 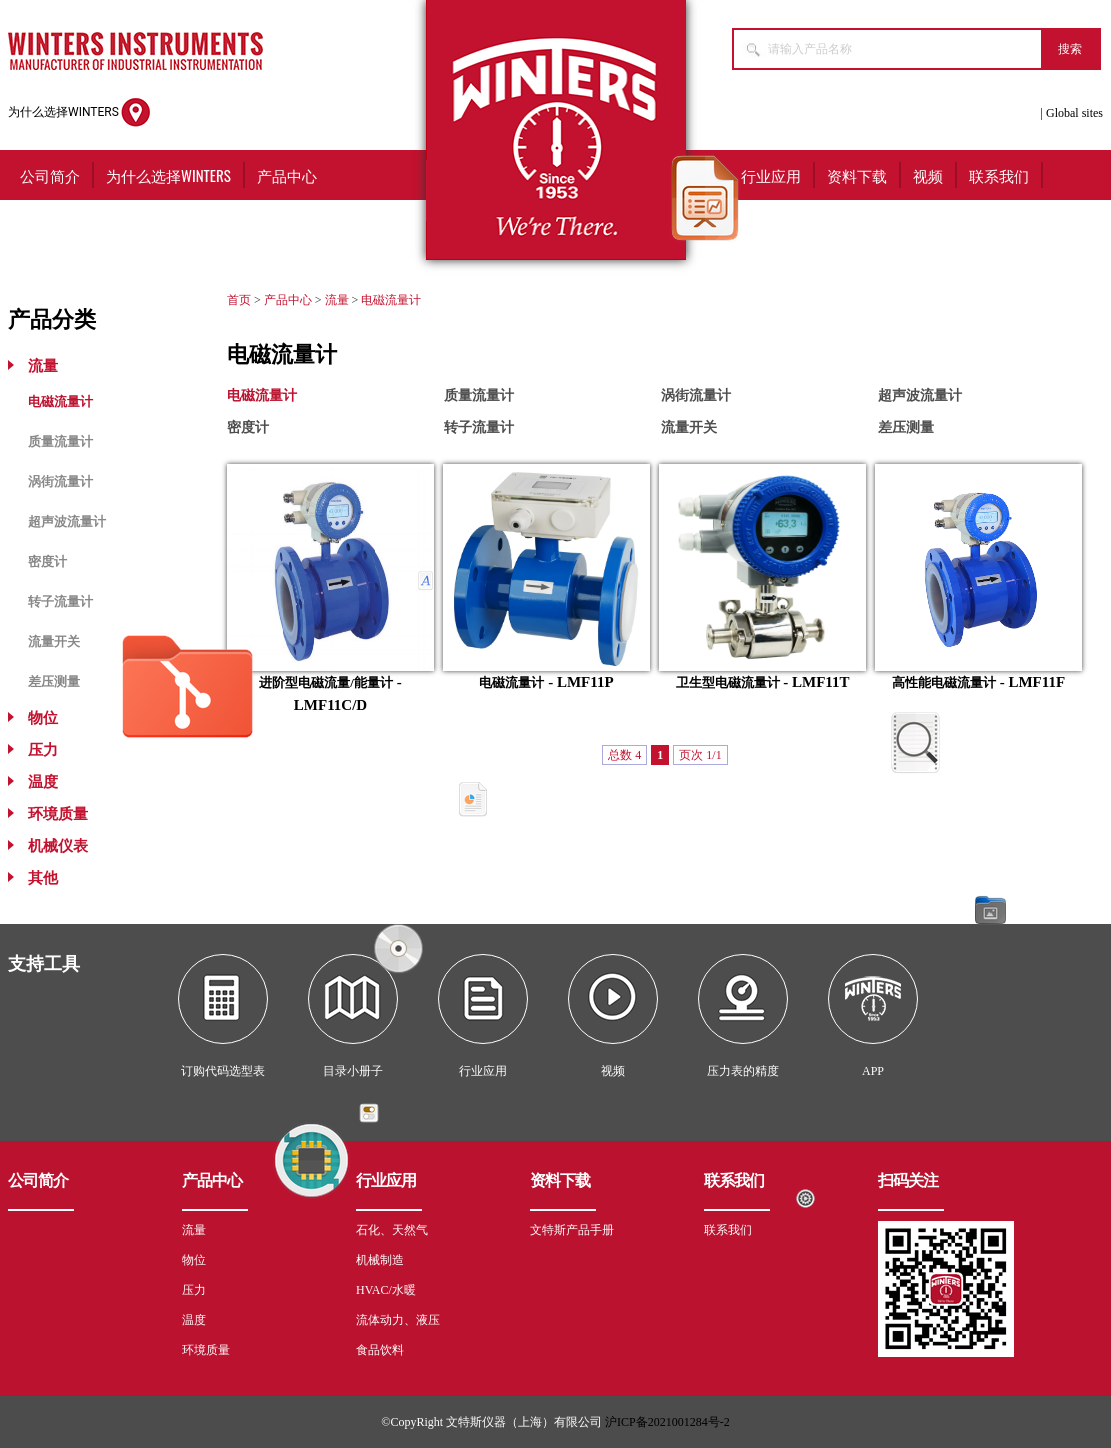 What do you see at coordinates (398, 948) in the screenshot?
I see `audio CD detected in disc drive` at bounding box center [398, 948].